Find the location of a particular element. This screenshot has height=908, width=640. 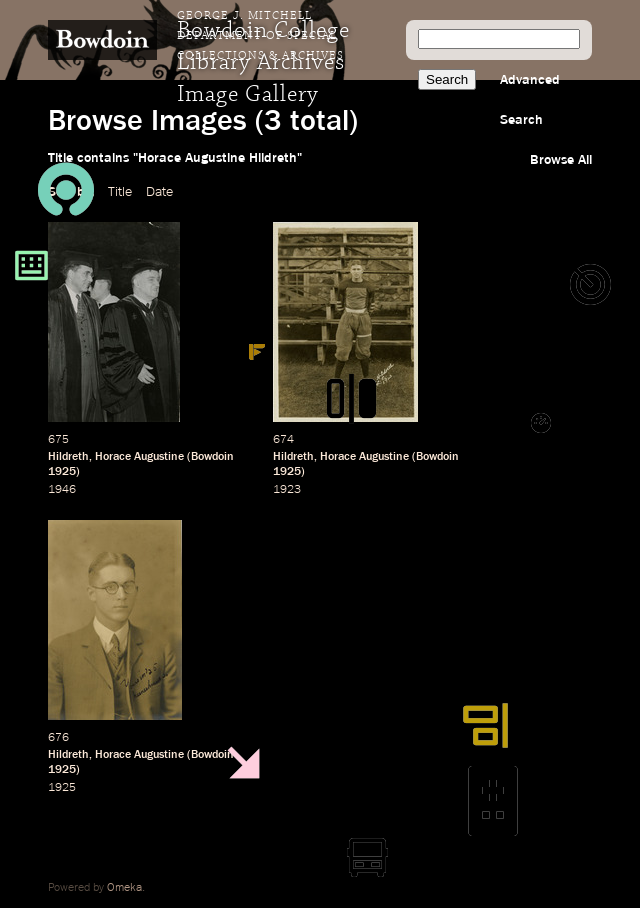

scan a QR code or barcode is located at coordinates (590, 284).